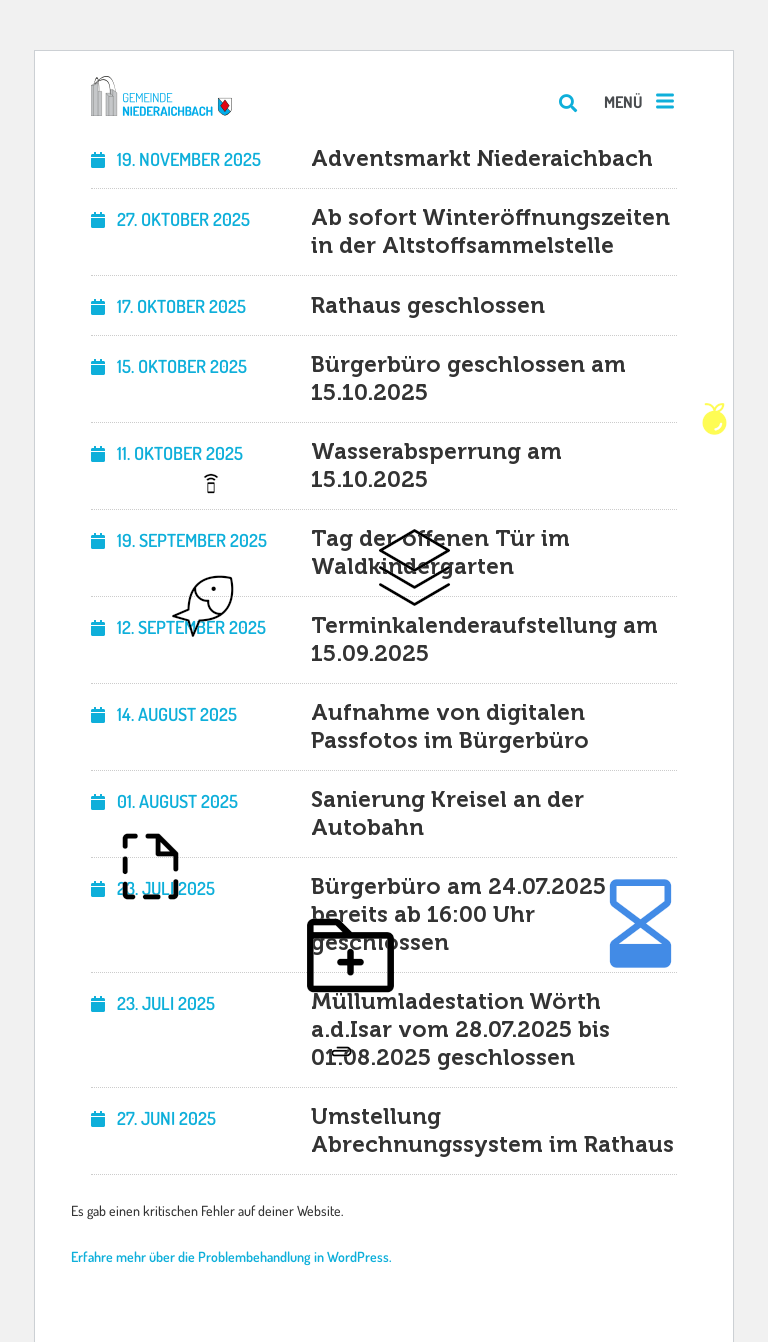  I want to click on create a new folder, so click(350, 955).